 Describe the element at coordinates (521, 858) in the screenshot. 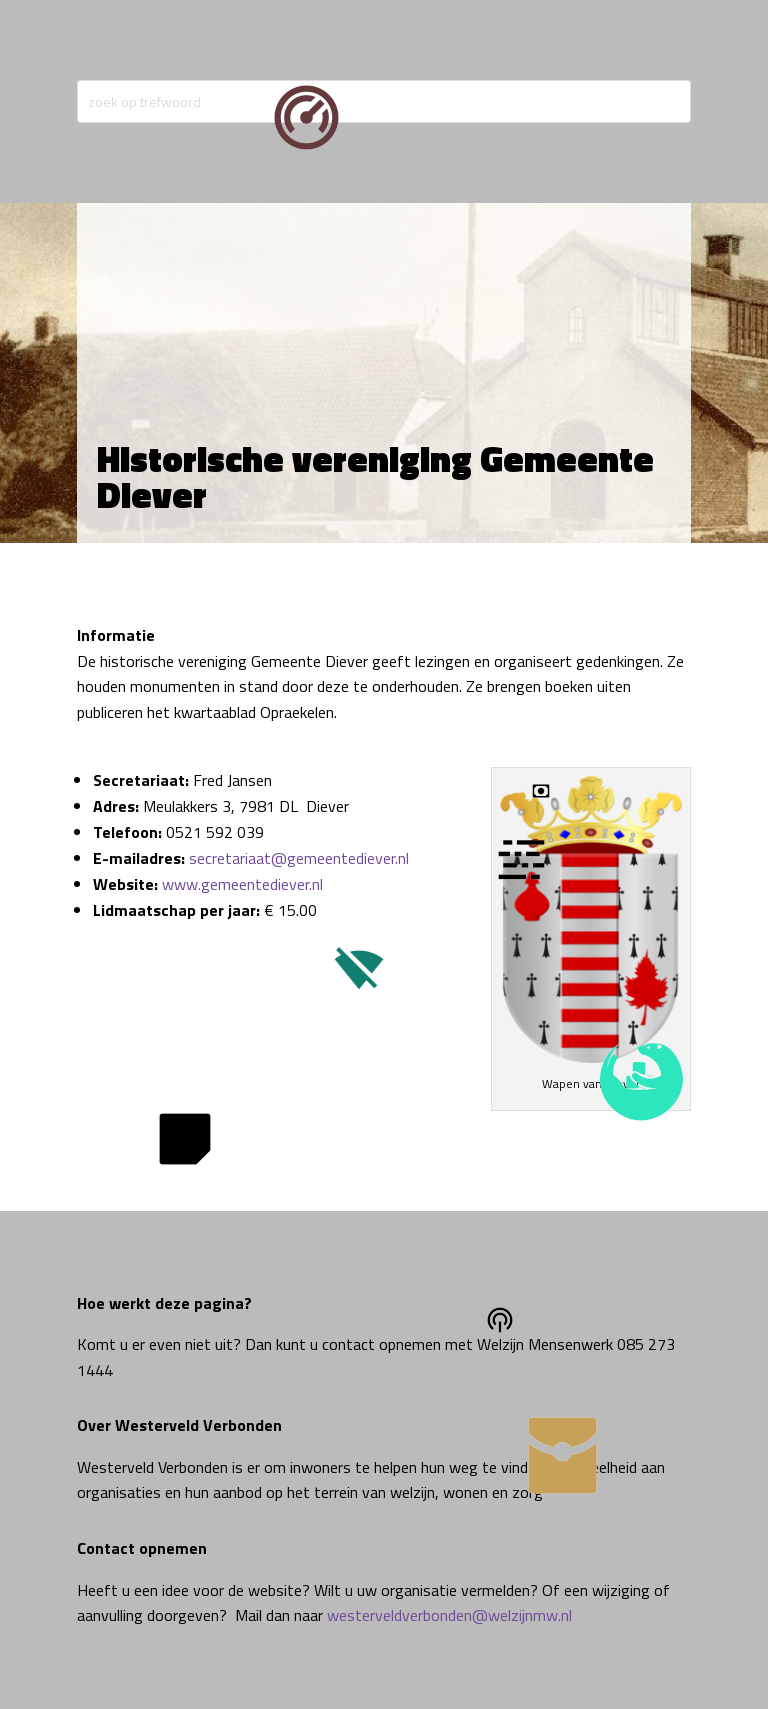

I see `indicates misty or foggy weather conditions` at that location.